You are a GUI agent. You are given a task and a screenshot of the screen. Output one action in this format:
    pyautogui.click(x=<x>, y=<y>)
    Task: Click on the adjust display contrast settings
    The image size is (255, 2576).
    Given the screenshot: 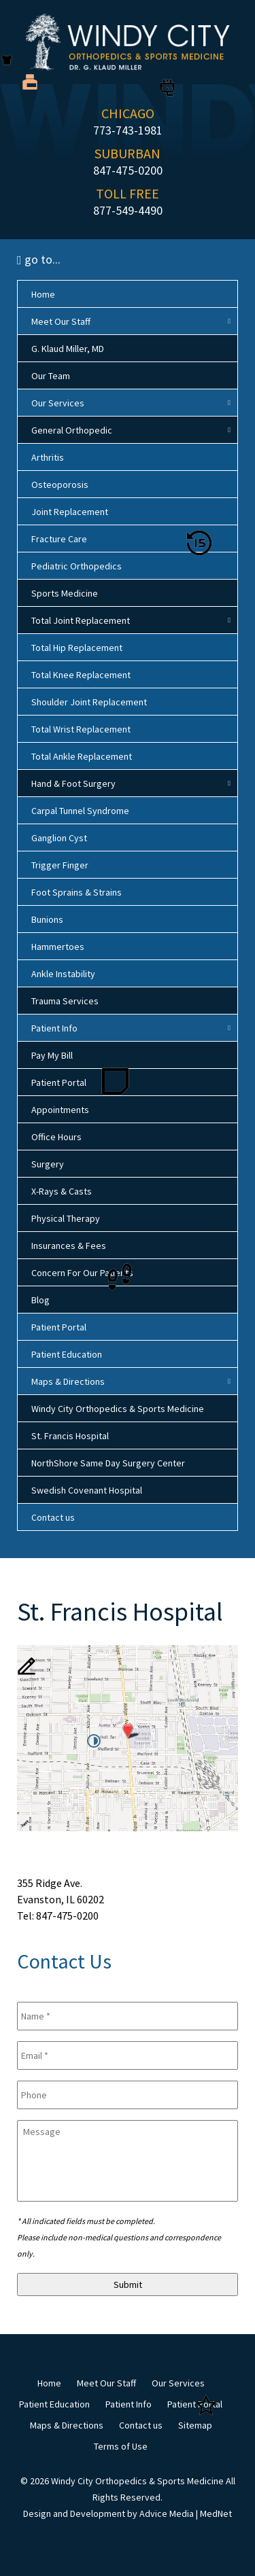 What is the action you would take?
    pyautogui.click(x=94, y=1741)
    